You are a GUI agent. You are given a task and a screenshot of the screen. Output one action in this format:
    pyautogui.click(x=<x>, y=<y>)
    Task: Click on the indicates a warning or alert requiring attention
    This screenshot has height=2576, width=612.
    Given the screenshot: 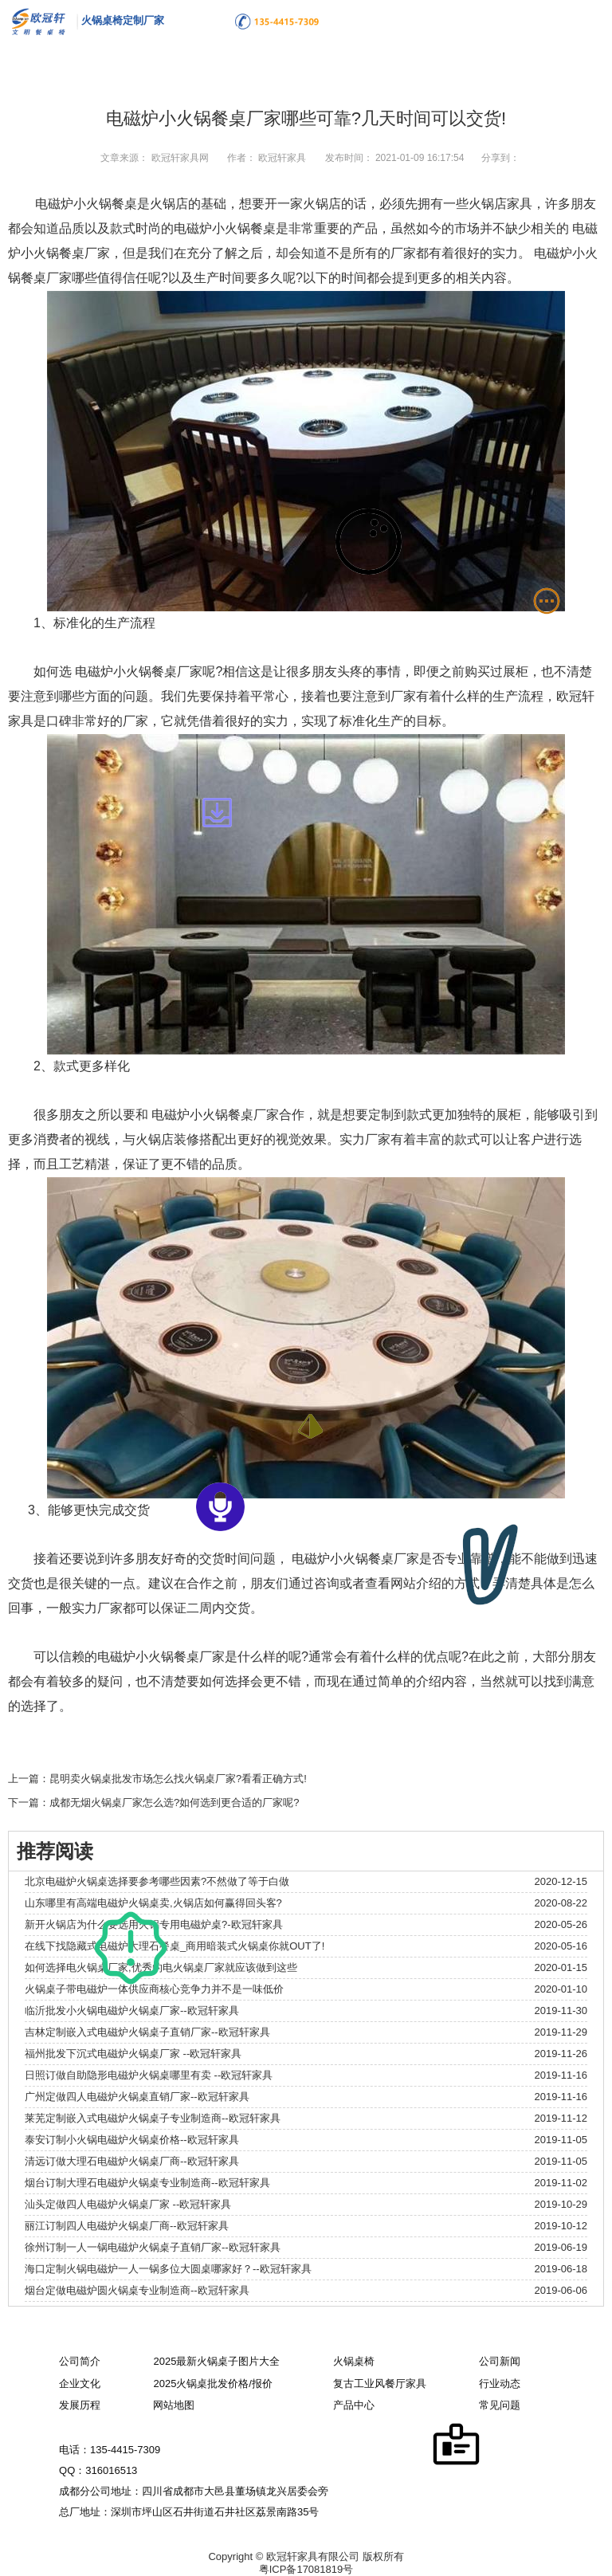 What is the action you would take?
    pyautogui.click(x=131, y=1948)
    